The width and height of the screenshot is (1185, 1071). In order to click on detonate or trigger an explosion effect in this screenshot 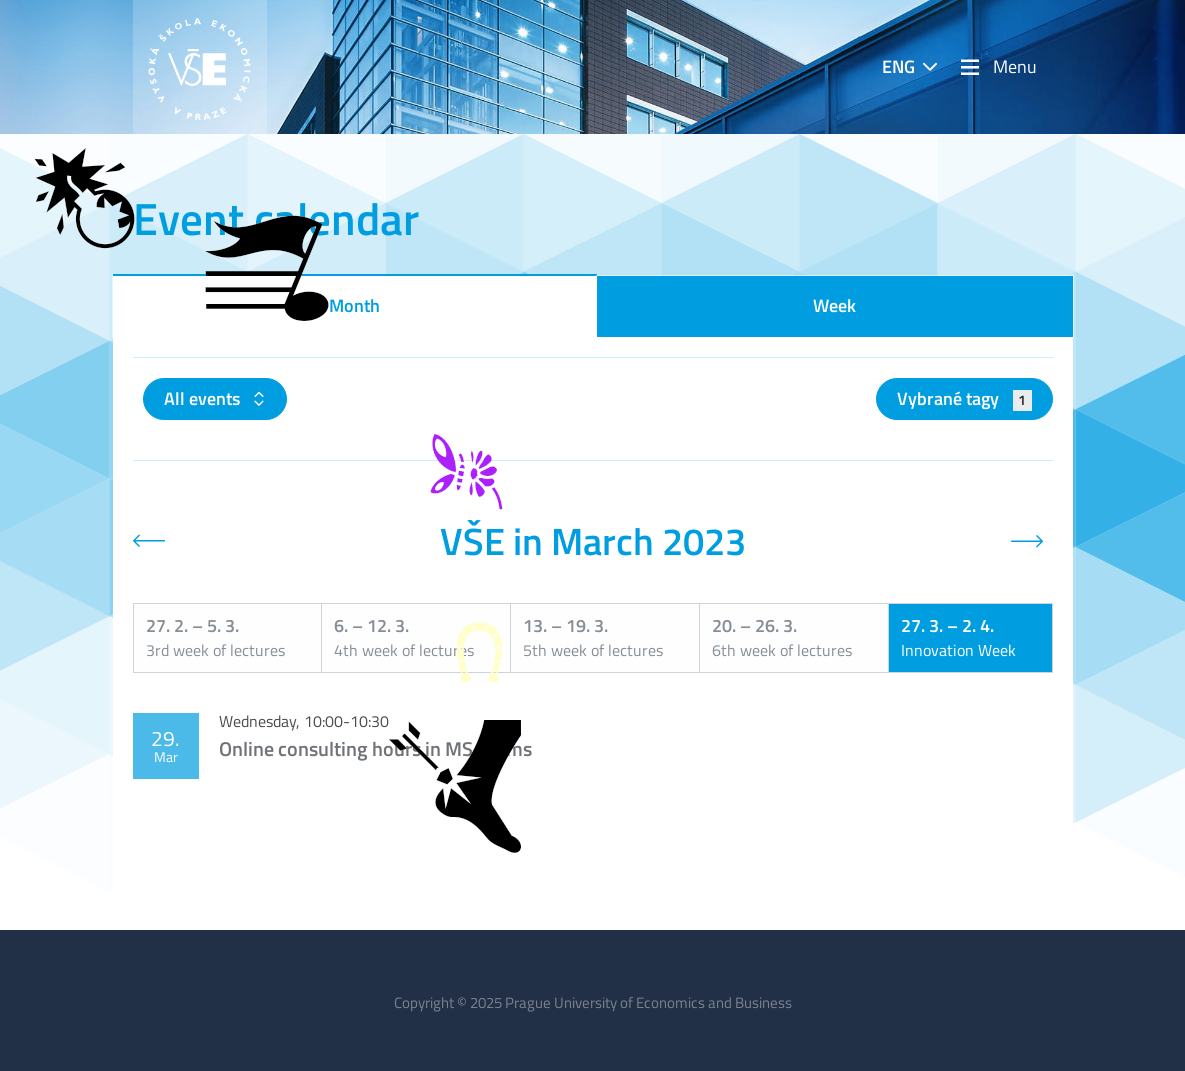, I will do `click(85, 198)`.